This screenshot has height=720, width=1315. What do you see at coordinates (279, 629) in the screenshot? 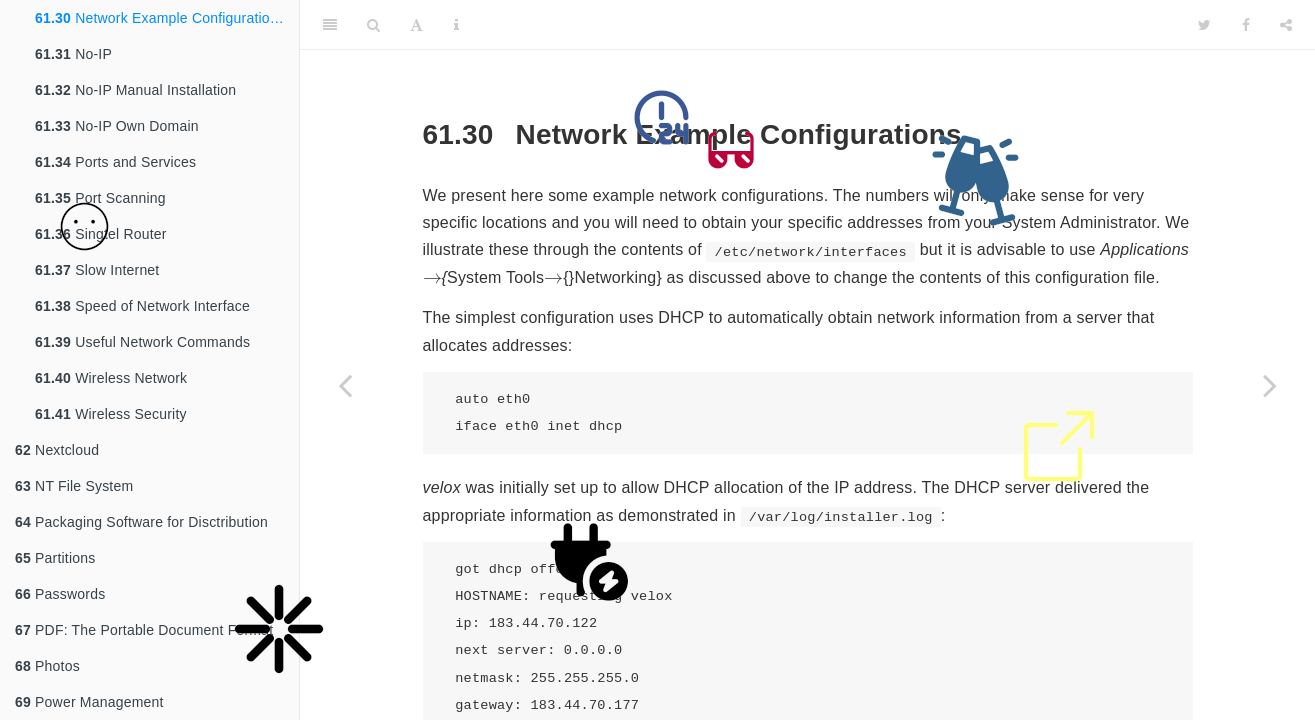
I see `connect to Zapier automation platform` at bounding box center [279, 629].